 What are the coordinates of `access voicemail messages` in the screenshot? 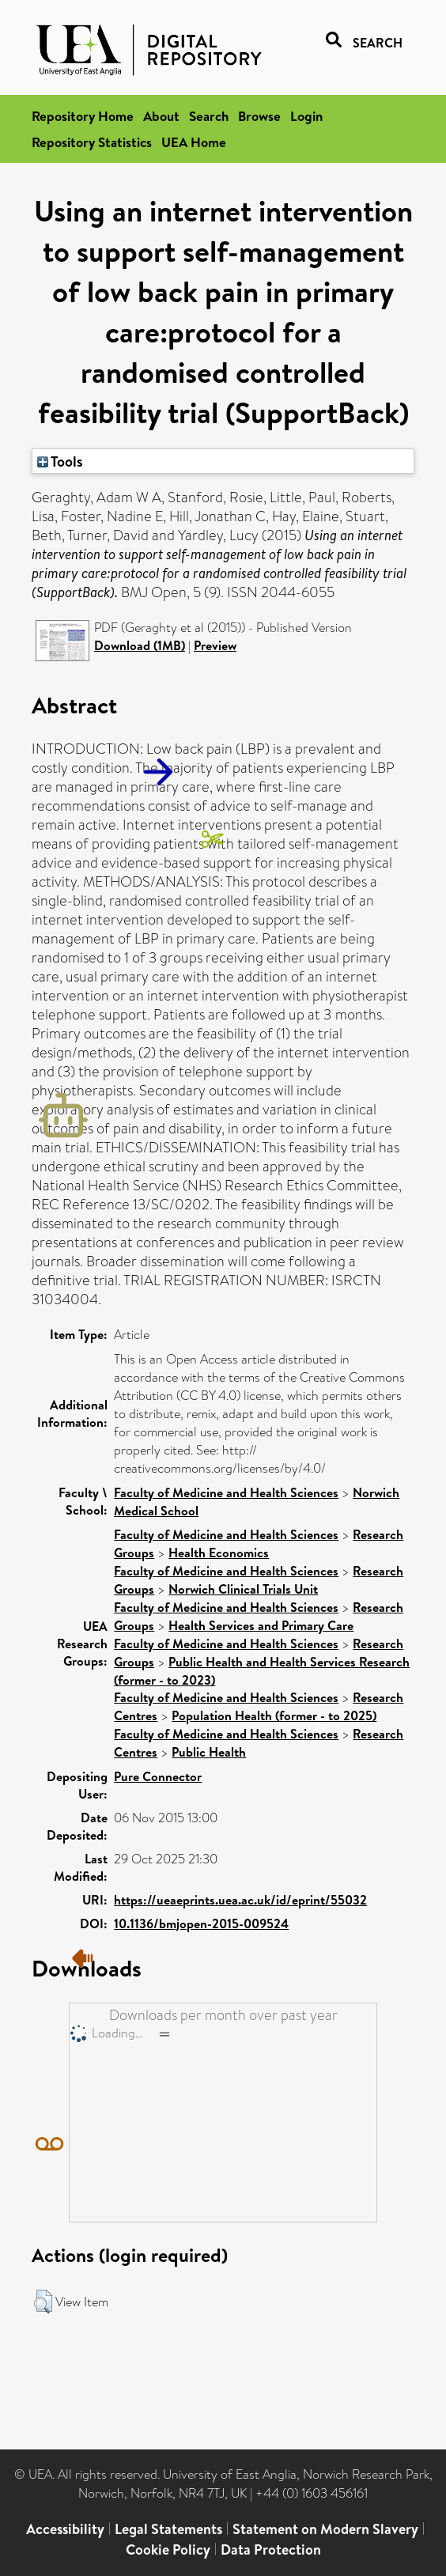 It's located at (49, 2143).